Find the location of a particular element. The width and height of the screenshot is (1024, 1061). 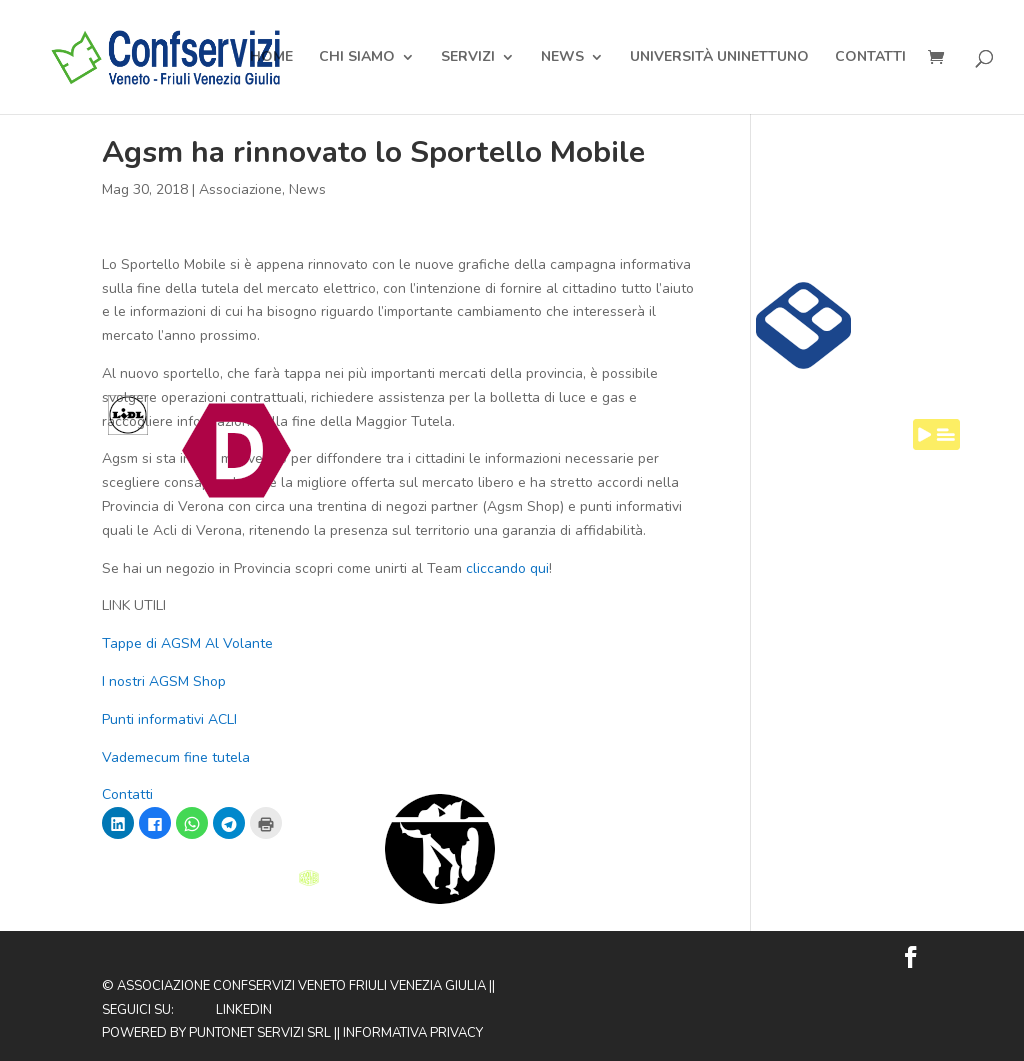

PreMiD logo - indicates Discord rich presence integration is located at coordinates (936, 434).